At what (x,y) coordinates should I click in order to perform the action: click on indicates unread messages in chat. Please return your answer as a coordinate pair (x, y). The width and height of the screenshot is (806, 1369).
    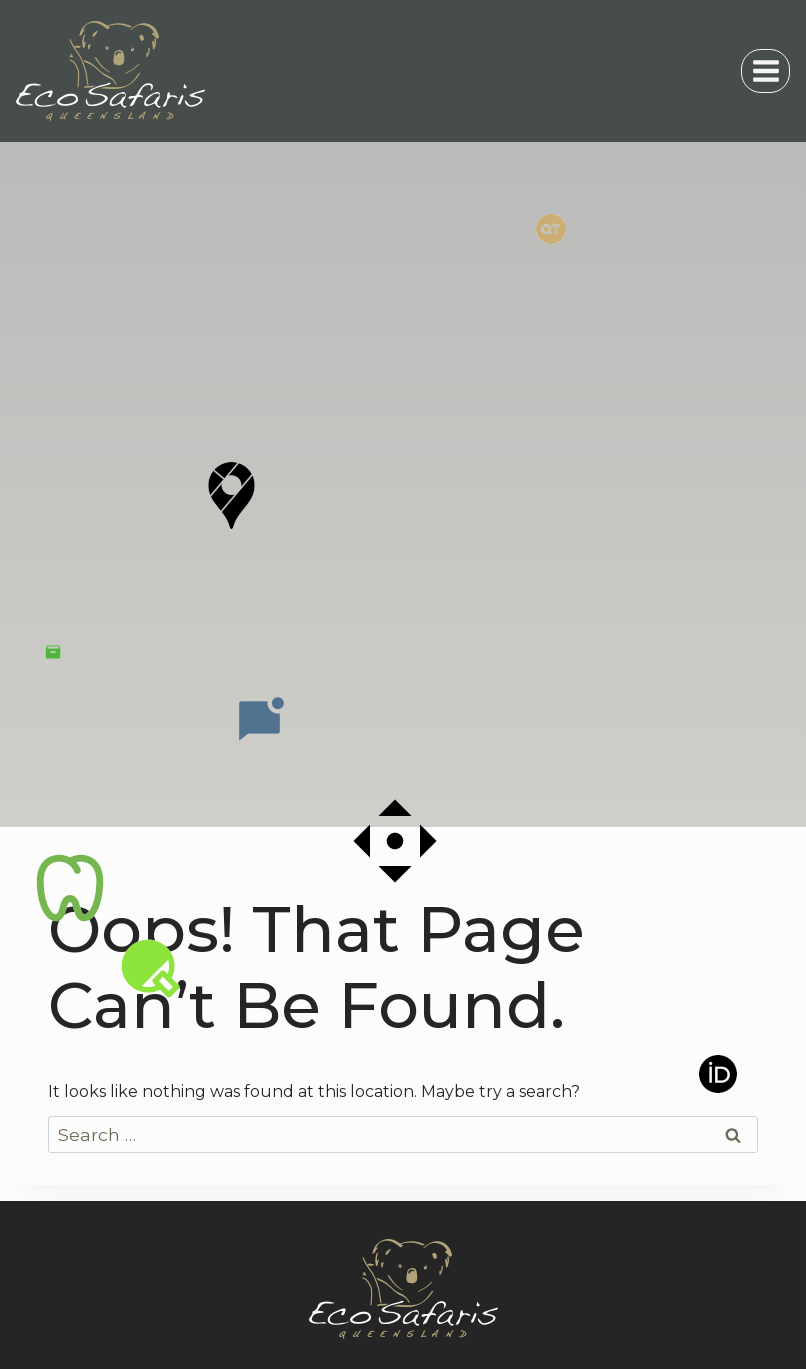
    Looking at the image, I should click on (259, 719).